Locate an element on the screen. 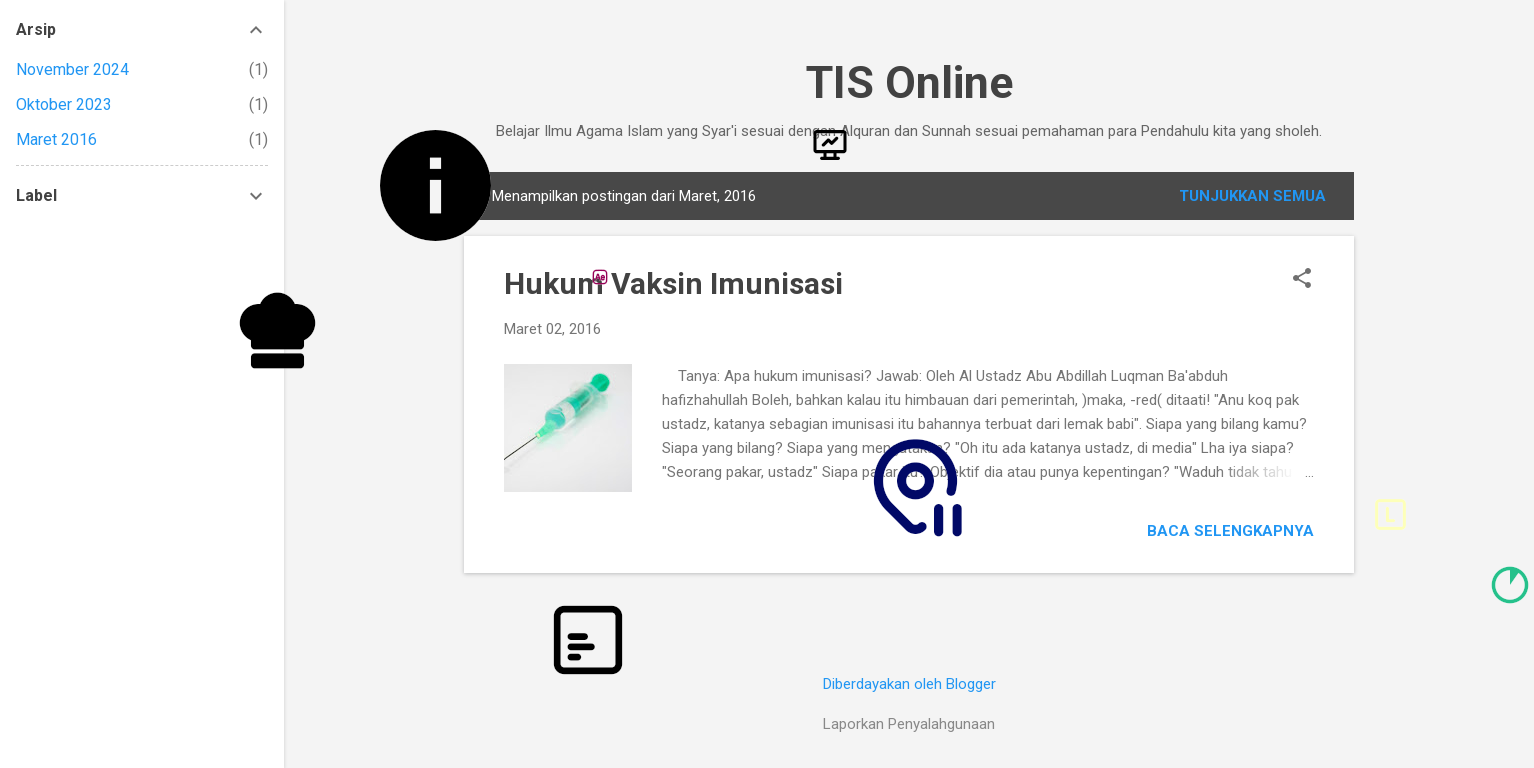 The width and height of the screenshot is (1534, 768). indicates a label or list view option is located at coordinates (1390, 514).